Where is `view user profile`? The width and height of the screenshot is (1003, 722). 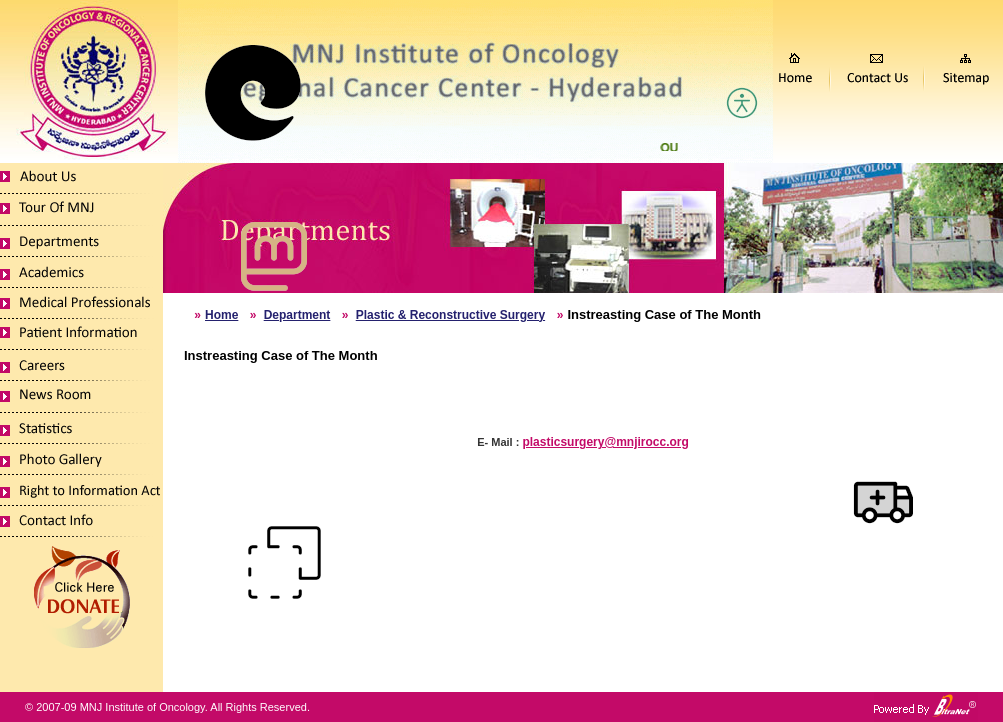 view user profile is located at coordinates (742, 103).